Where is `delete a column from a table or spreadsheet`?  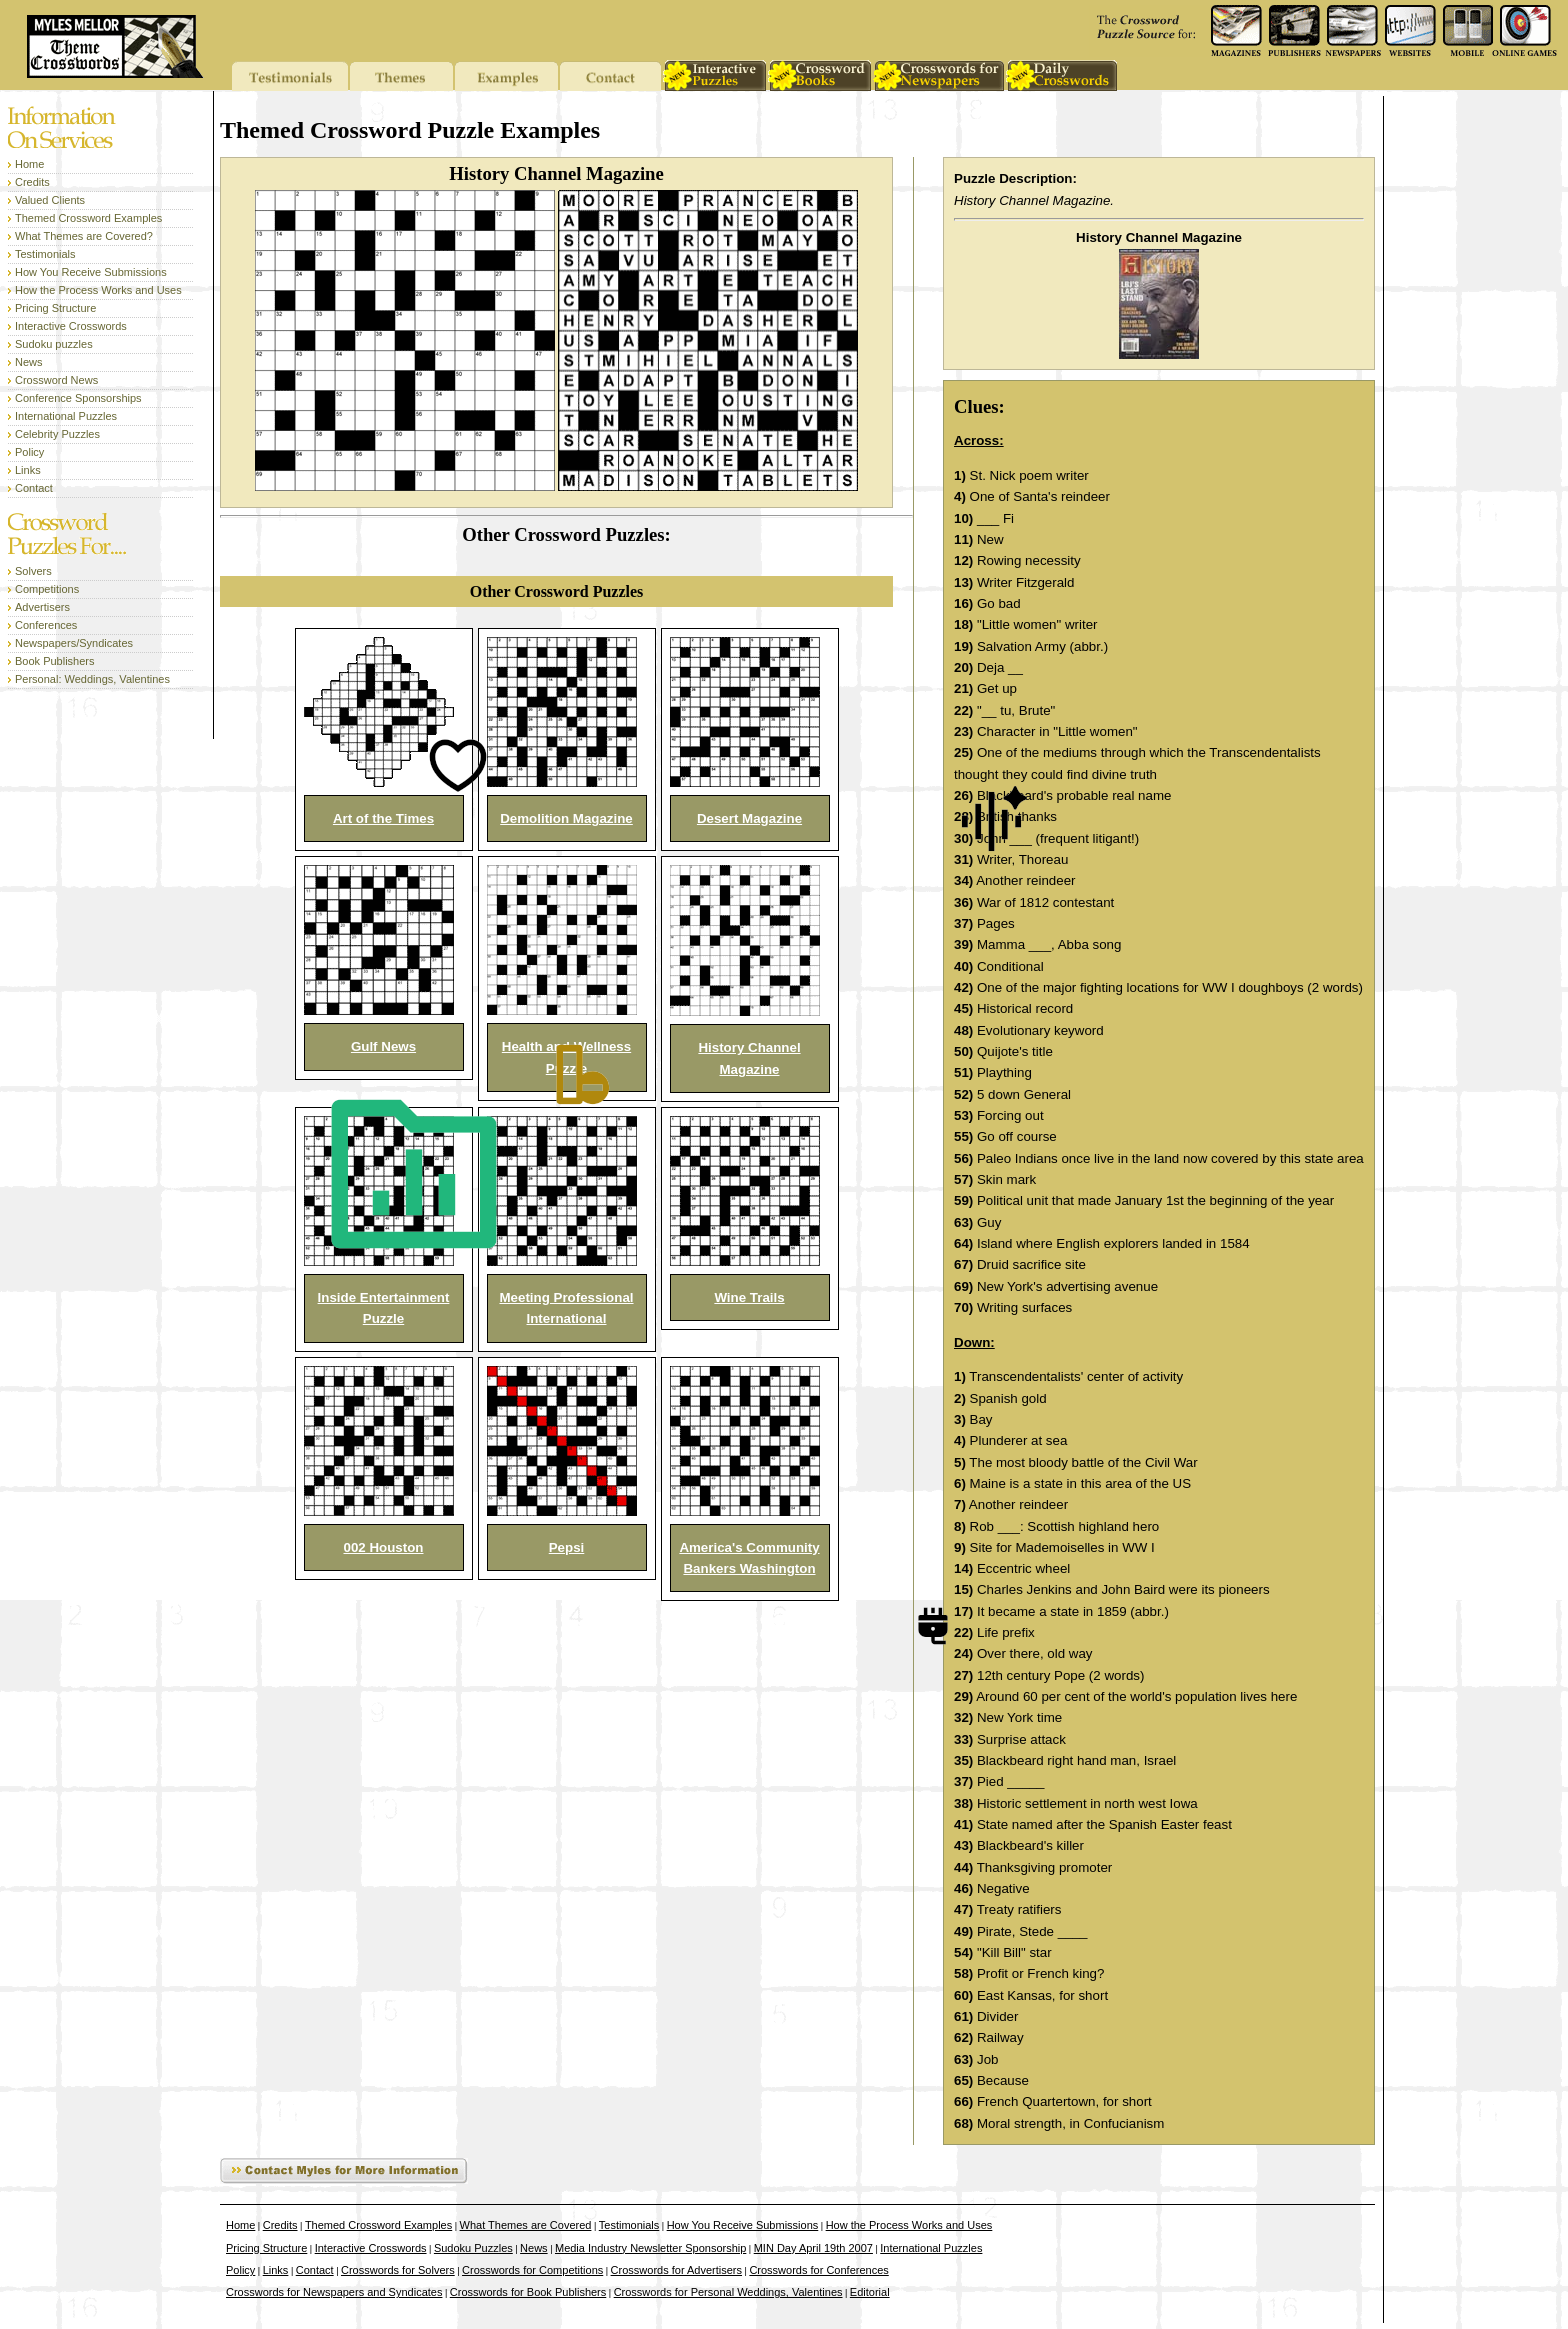
delete a column from a table or spreadsheet is located at coordinates (579, 1074).